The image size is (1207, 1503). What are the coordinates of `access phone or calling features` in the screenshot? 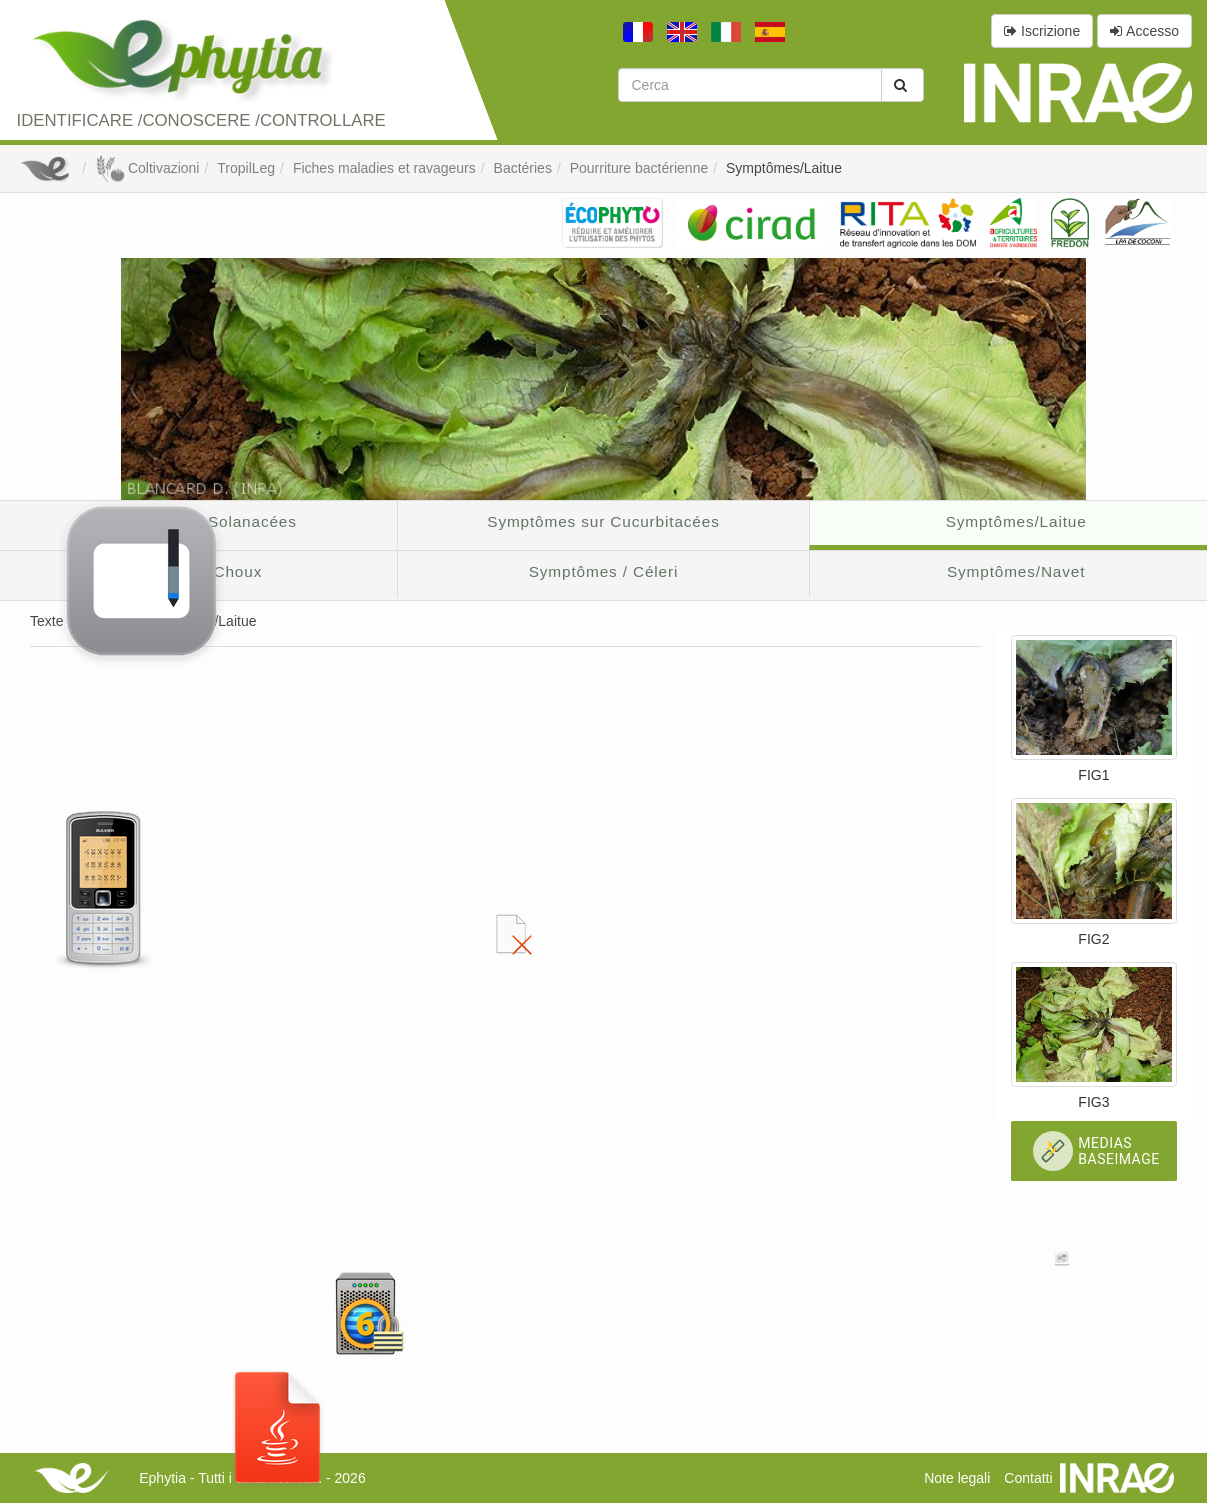 It's located at (105, 890).